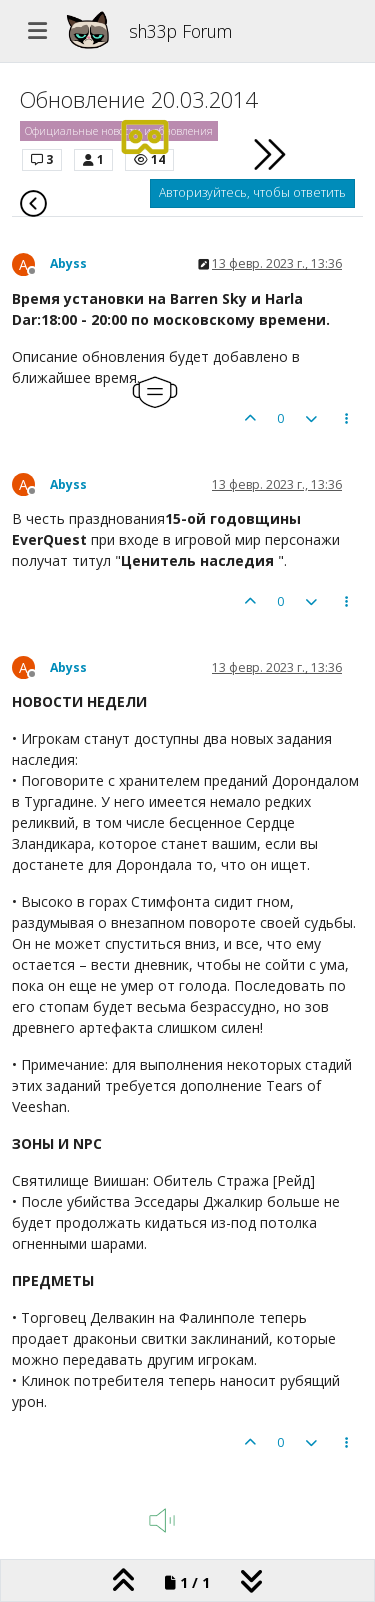 This screenshot has height=1602, width=375. Describe the element at coordinates (155, 393) in the screenshot. I see `indicates mask required or health safety guidelines` at that location.